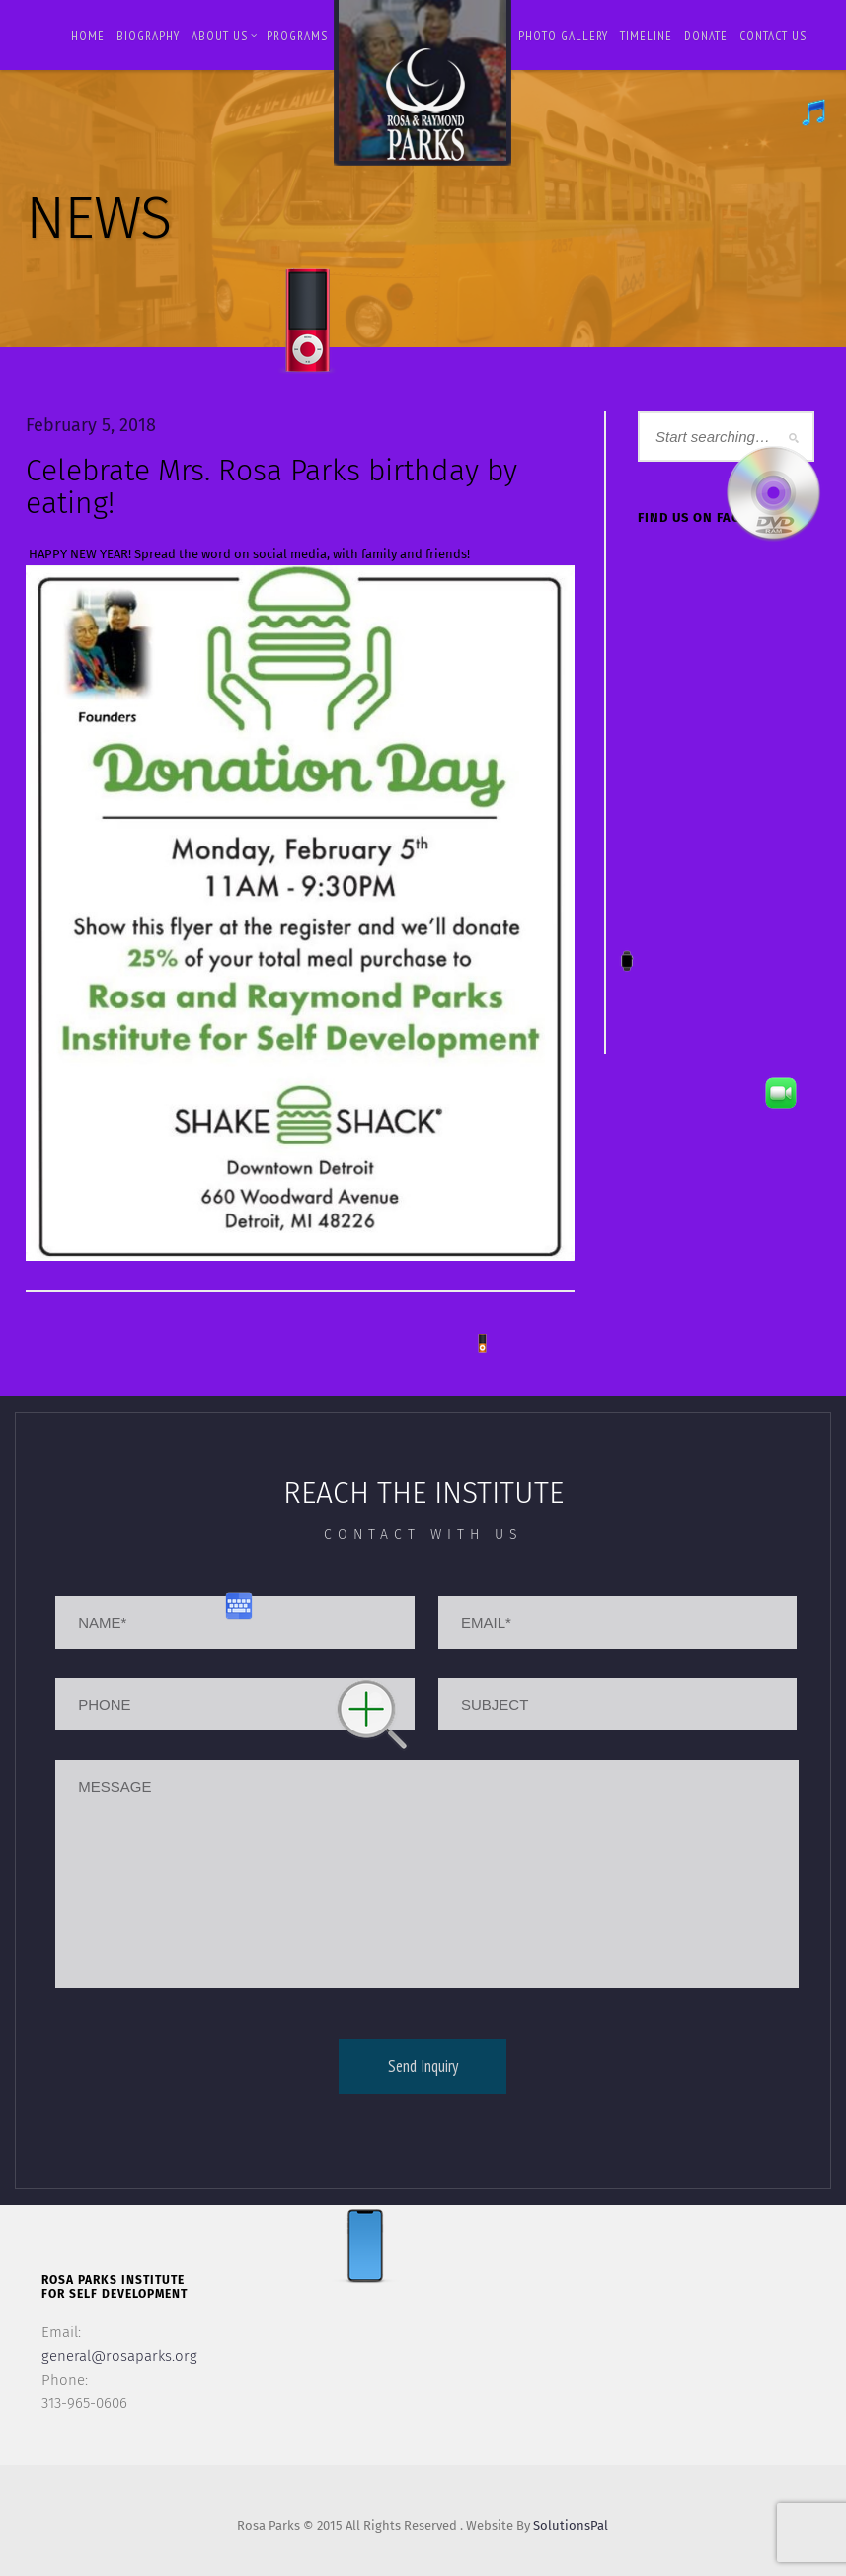  Describe the element at coordinates (482, 1343) in the screenshot. I see `sync music to ipod nano device` at that location.